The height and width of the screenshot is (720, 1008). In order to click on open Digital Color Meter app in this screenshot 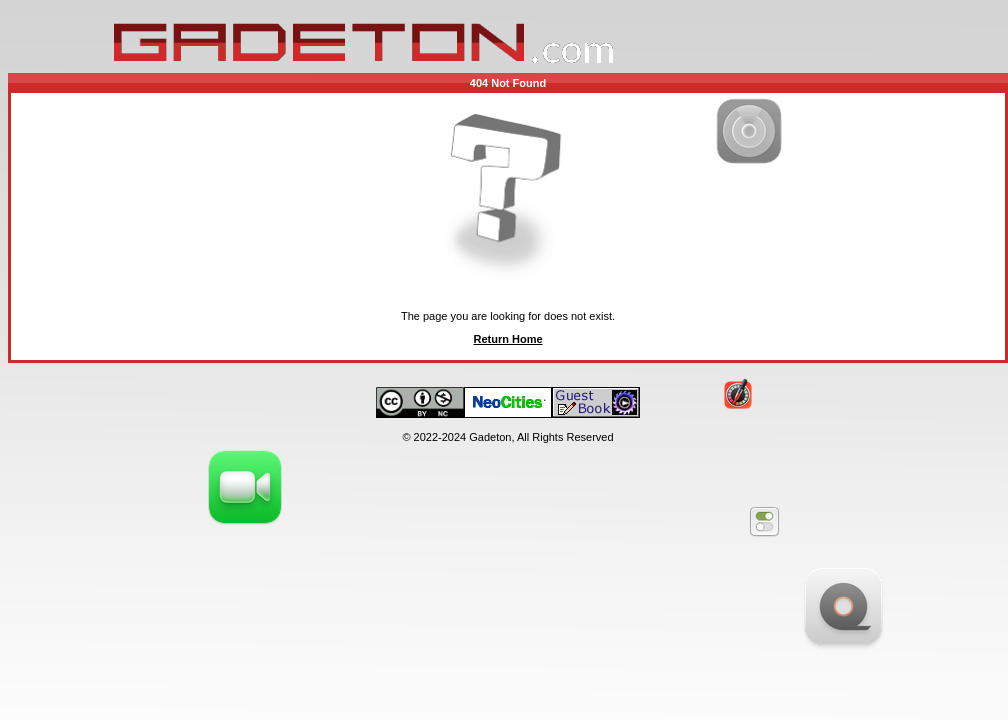, I will do `click(738, 395)`.